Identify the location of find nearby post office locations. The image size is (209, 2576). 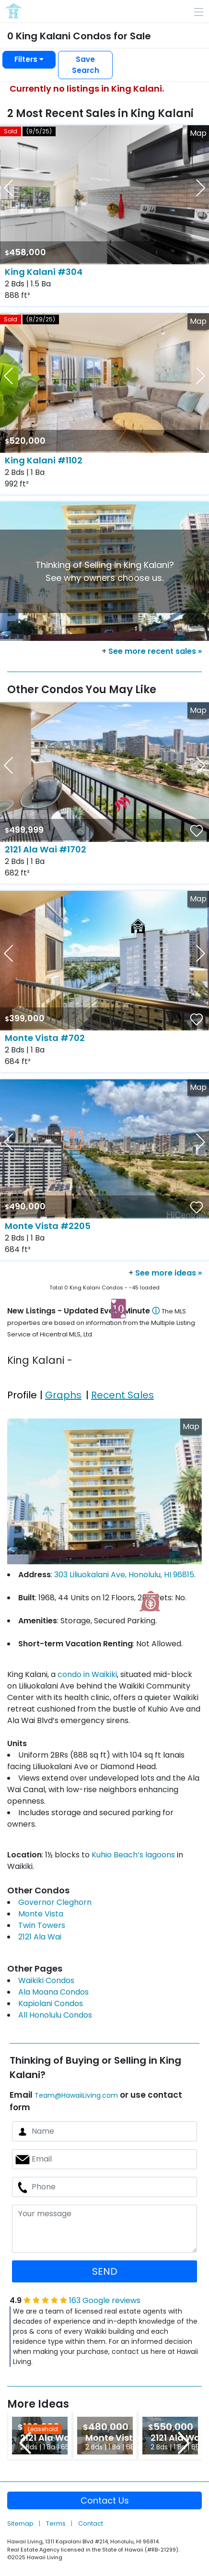
(138, 926).